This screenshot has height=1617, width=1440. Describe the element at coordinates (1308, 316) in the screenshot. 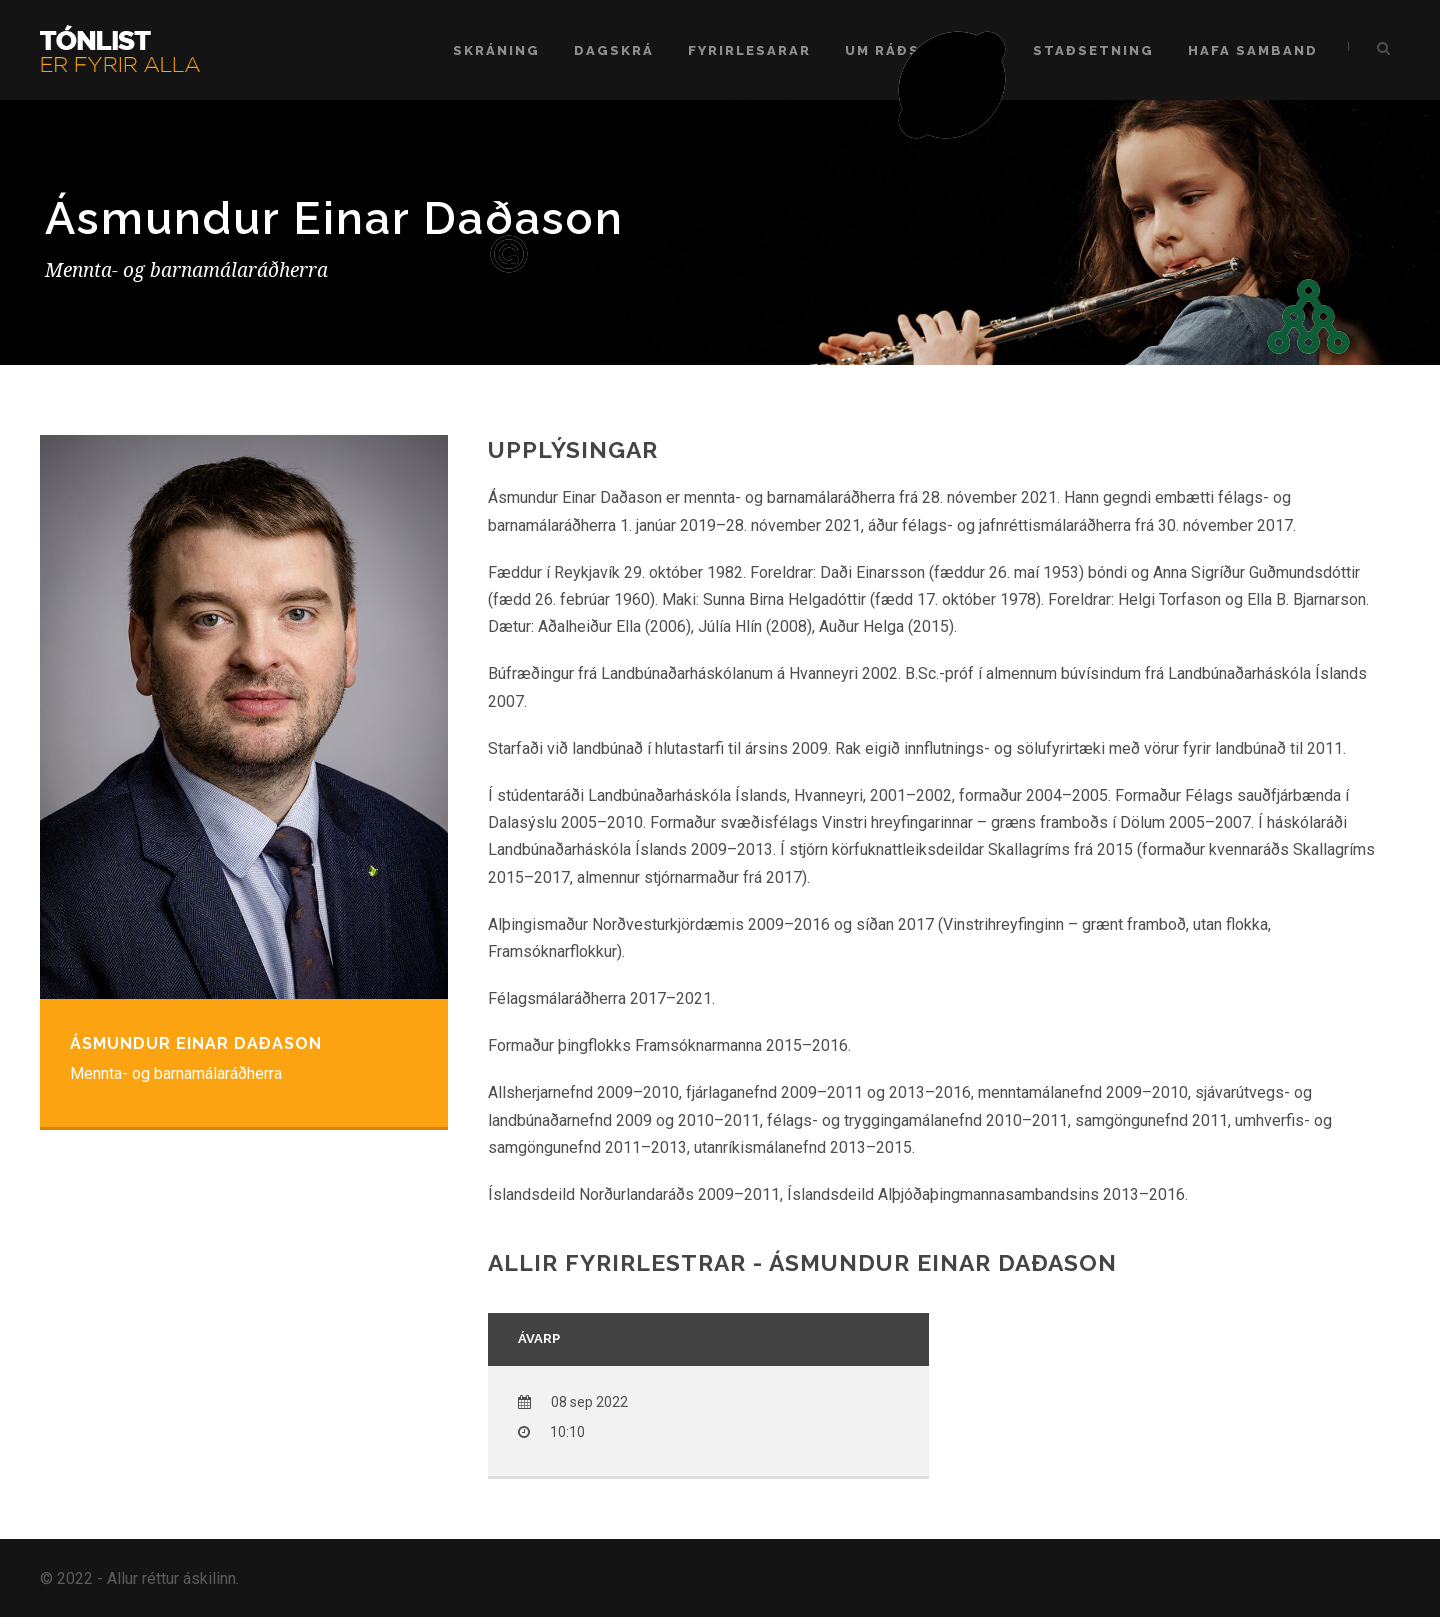

I see `view organizational hierarchy` at that location.